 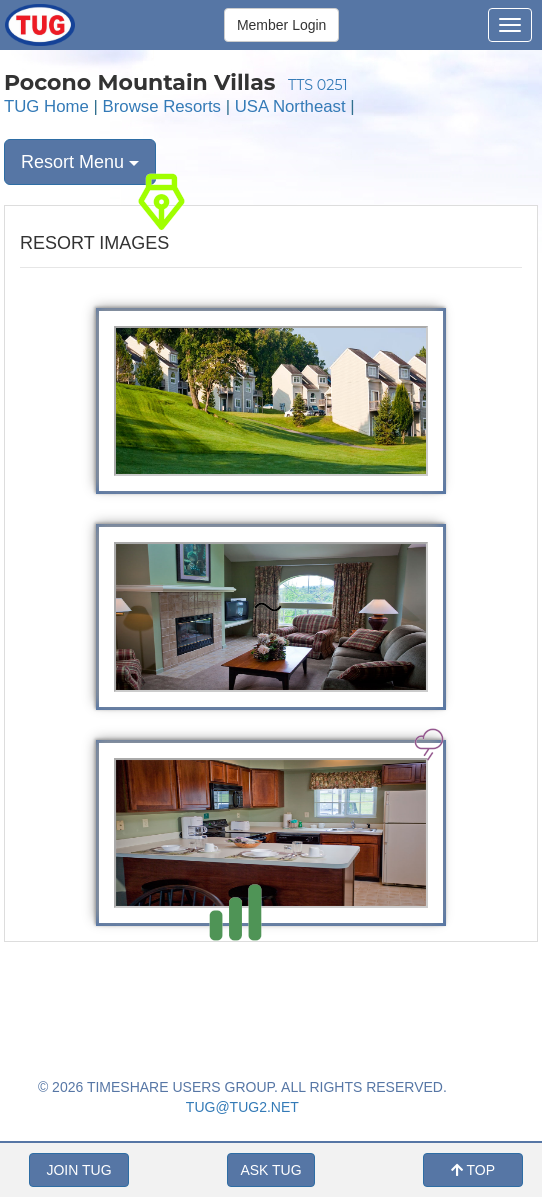 What do you see at coordinates (268, 607) in the screenshot?
I see `indicates approximate or similar value` at bounding box center [268, 607].